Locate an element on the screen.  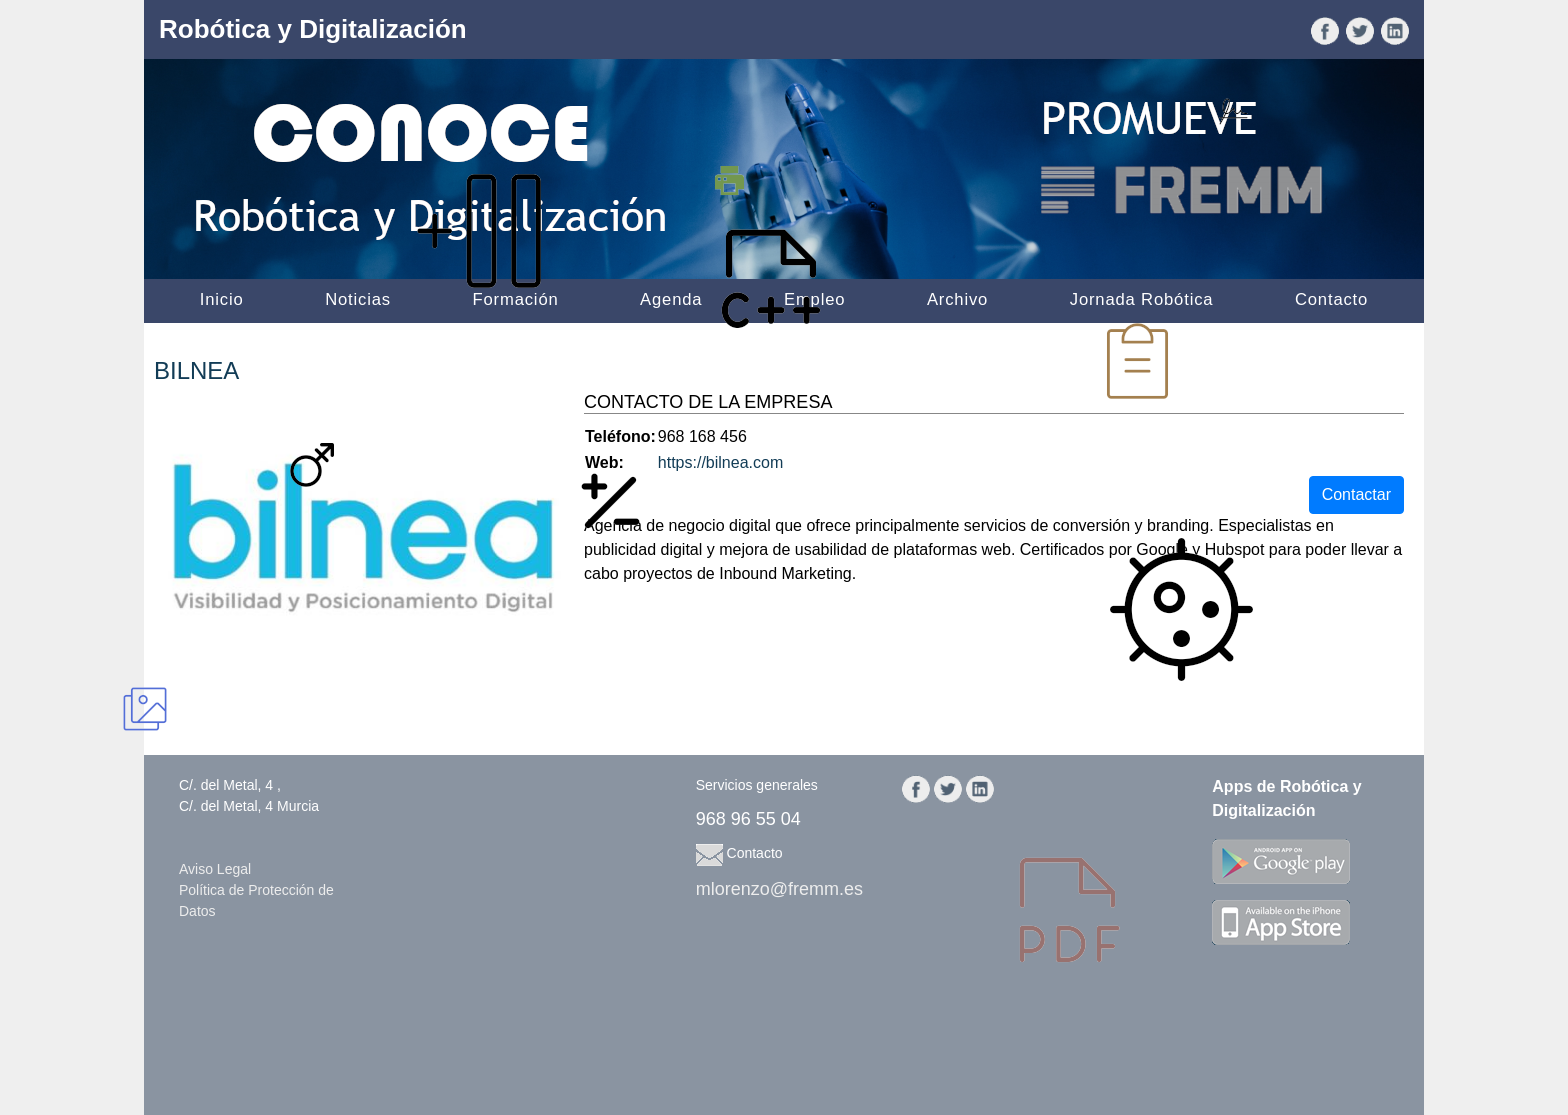
print the current document is located at coordinates (729, 180).